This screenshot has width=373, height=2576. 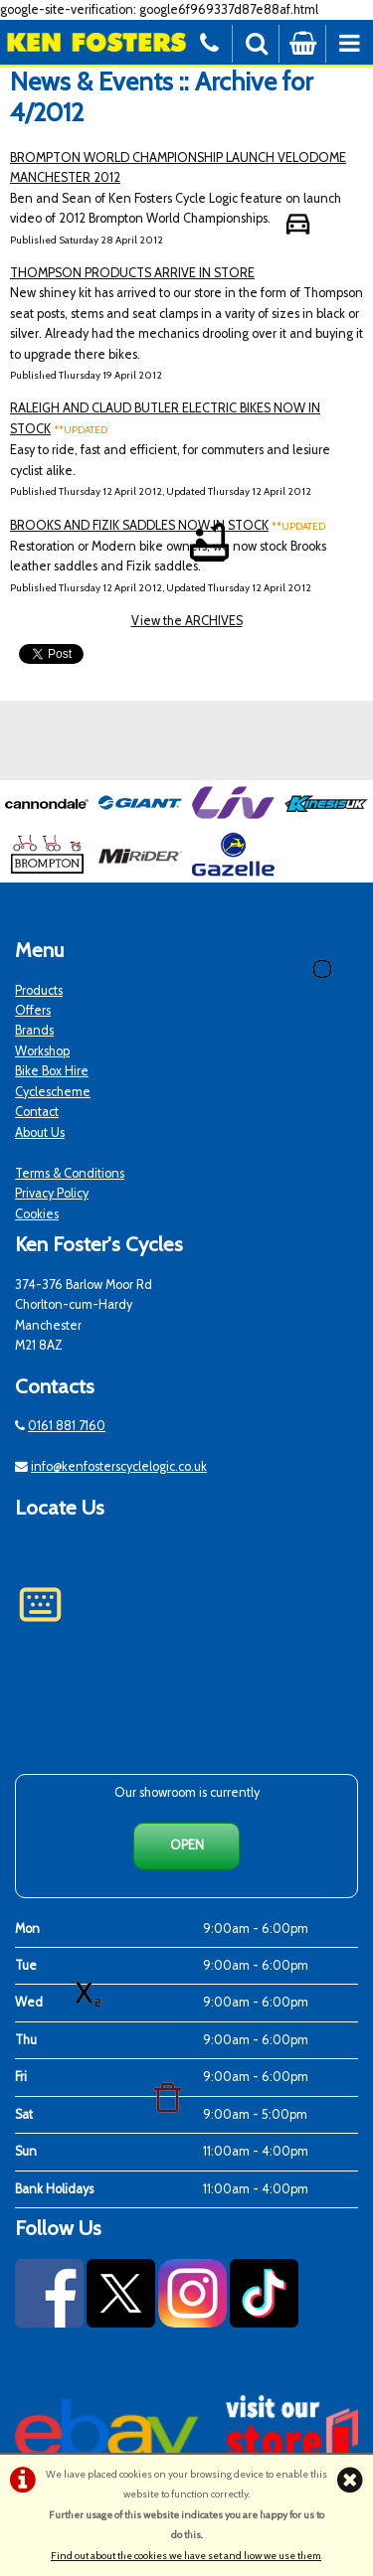 I want to click on format text as subscript, so click(x=84, y=1994).